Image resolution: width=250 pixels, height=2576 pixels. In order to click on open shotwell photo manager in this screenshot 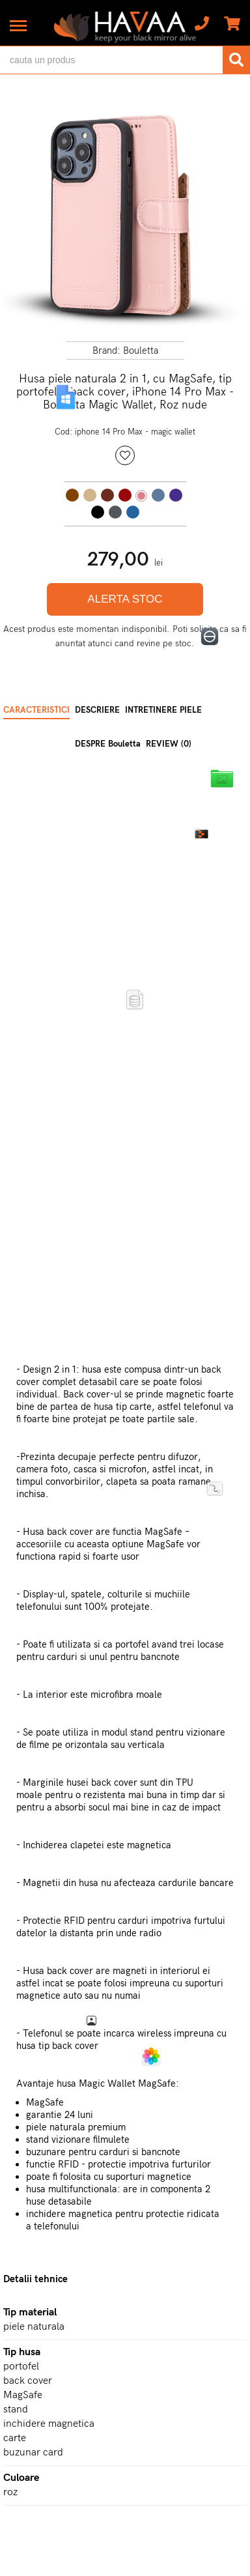, I will do `click(151, 2056)`.